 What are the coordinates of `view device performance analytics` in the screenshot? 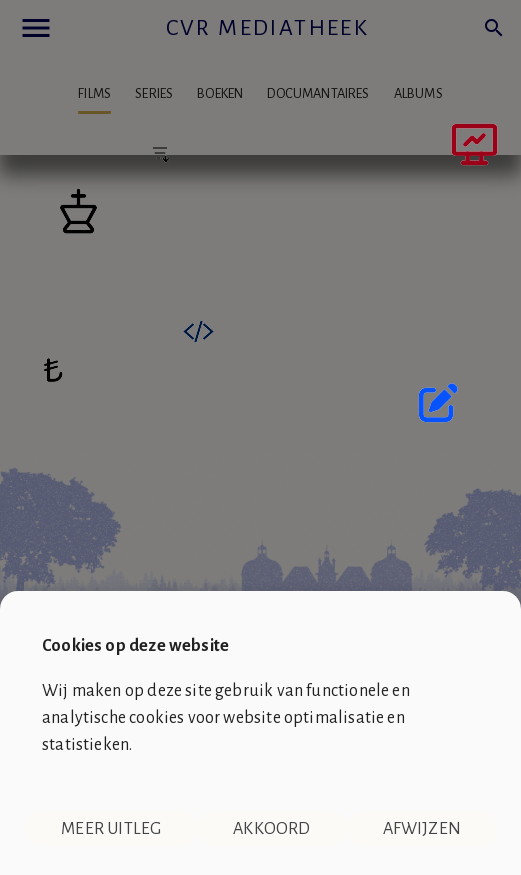 It's located at (474, 144).